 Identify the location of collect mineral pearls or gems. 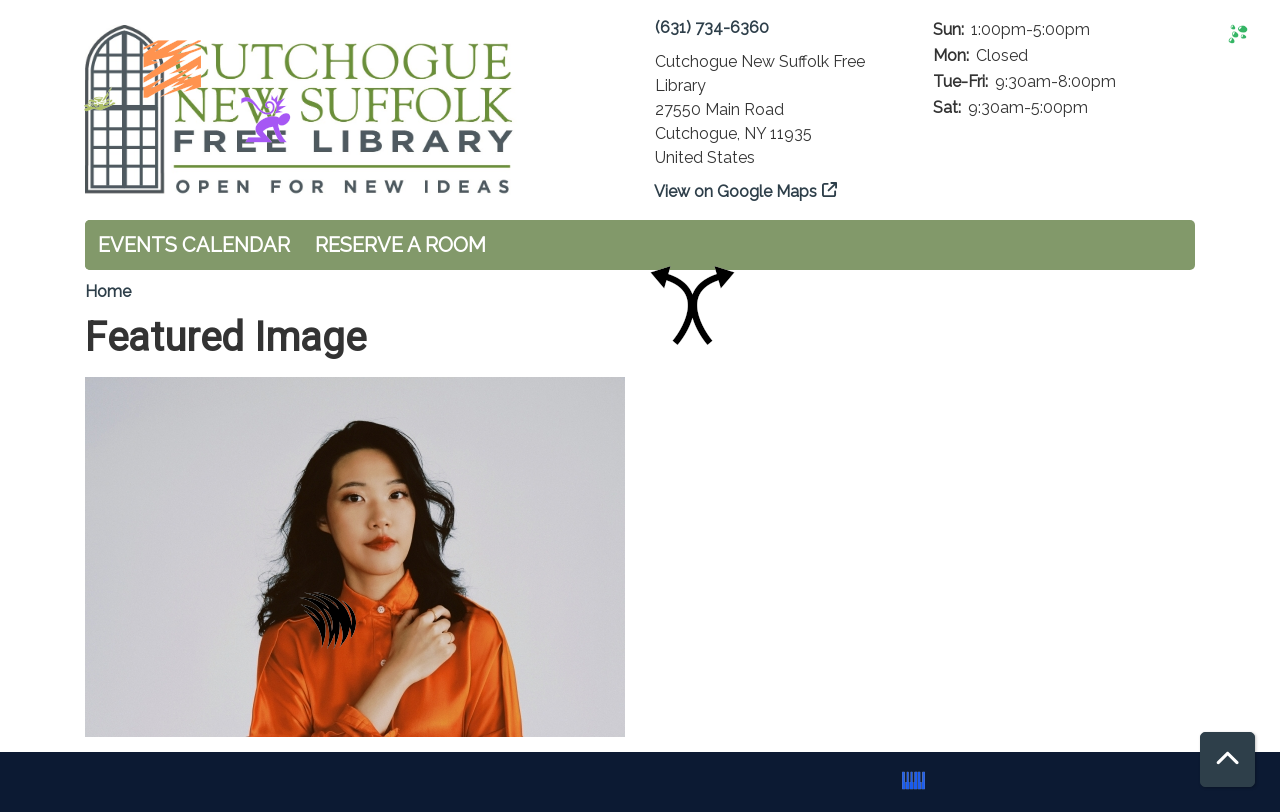
(1238, 34).